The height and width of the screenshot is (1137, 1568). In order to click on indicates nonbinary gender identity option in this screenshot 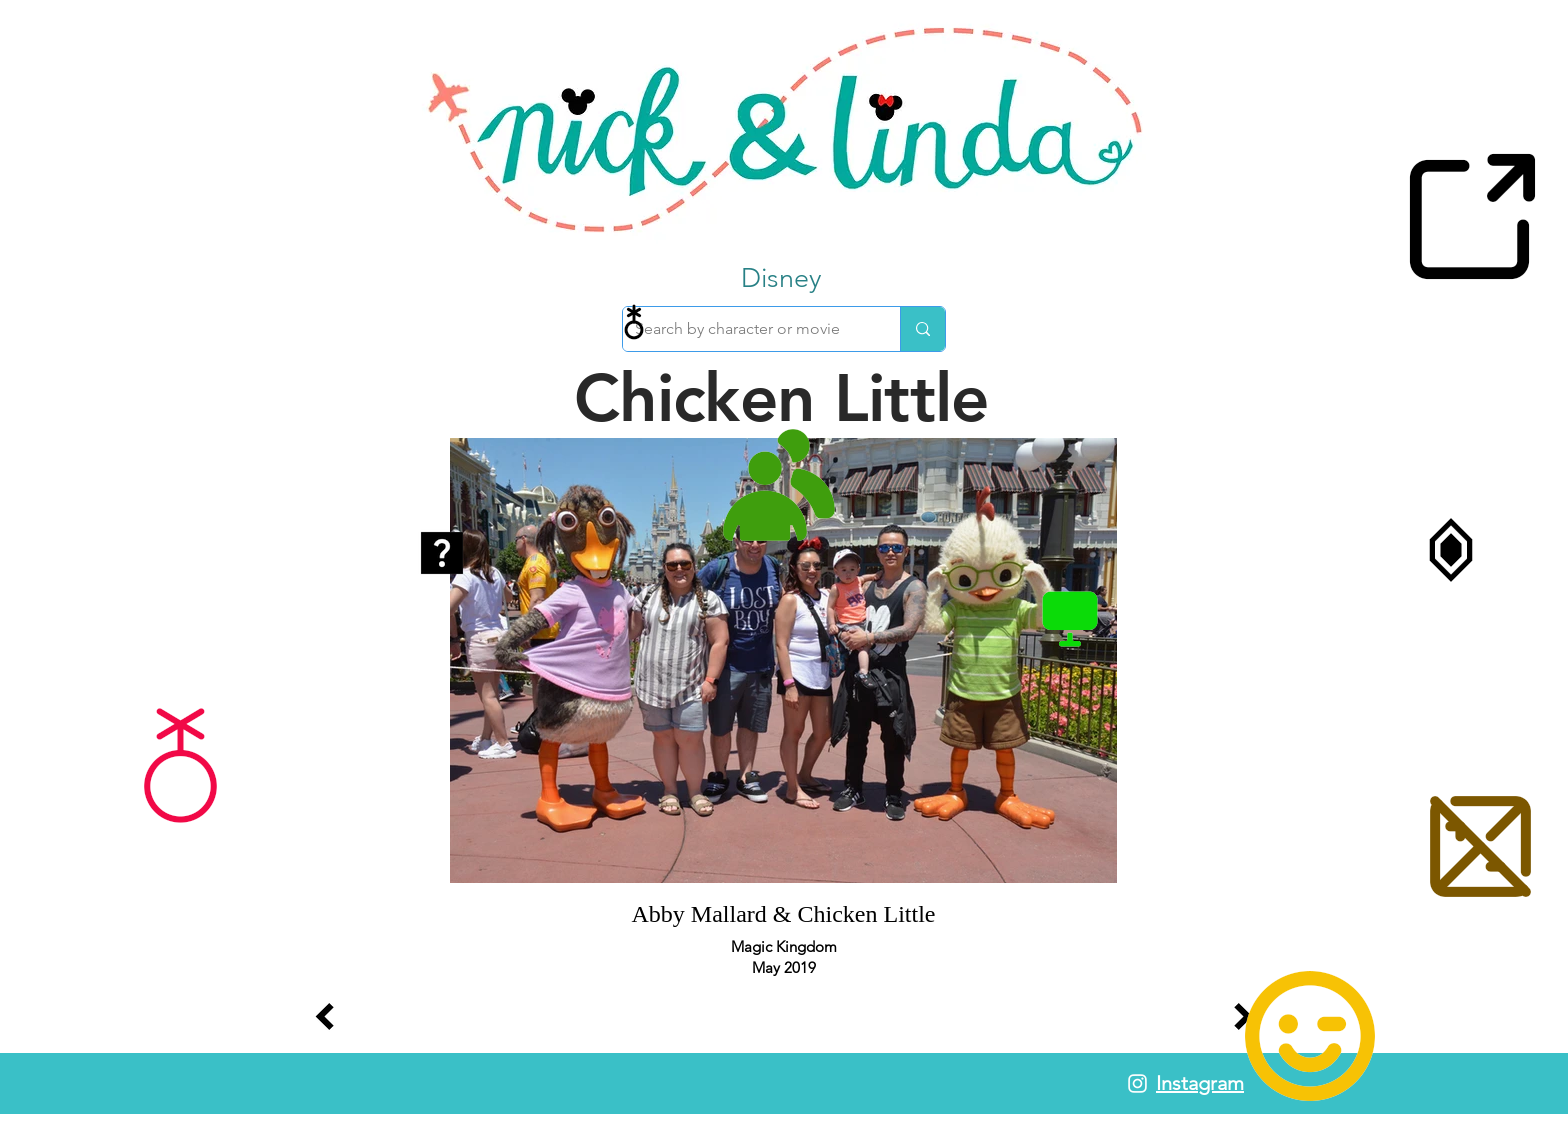, I will do `click(180, 765)`.